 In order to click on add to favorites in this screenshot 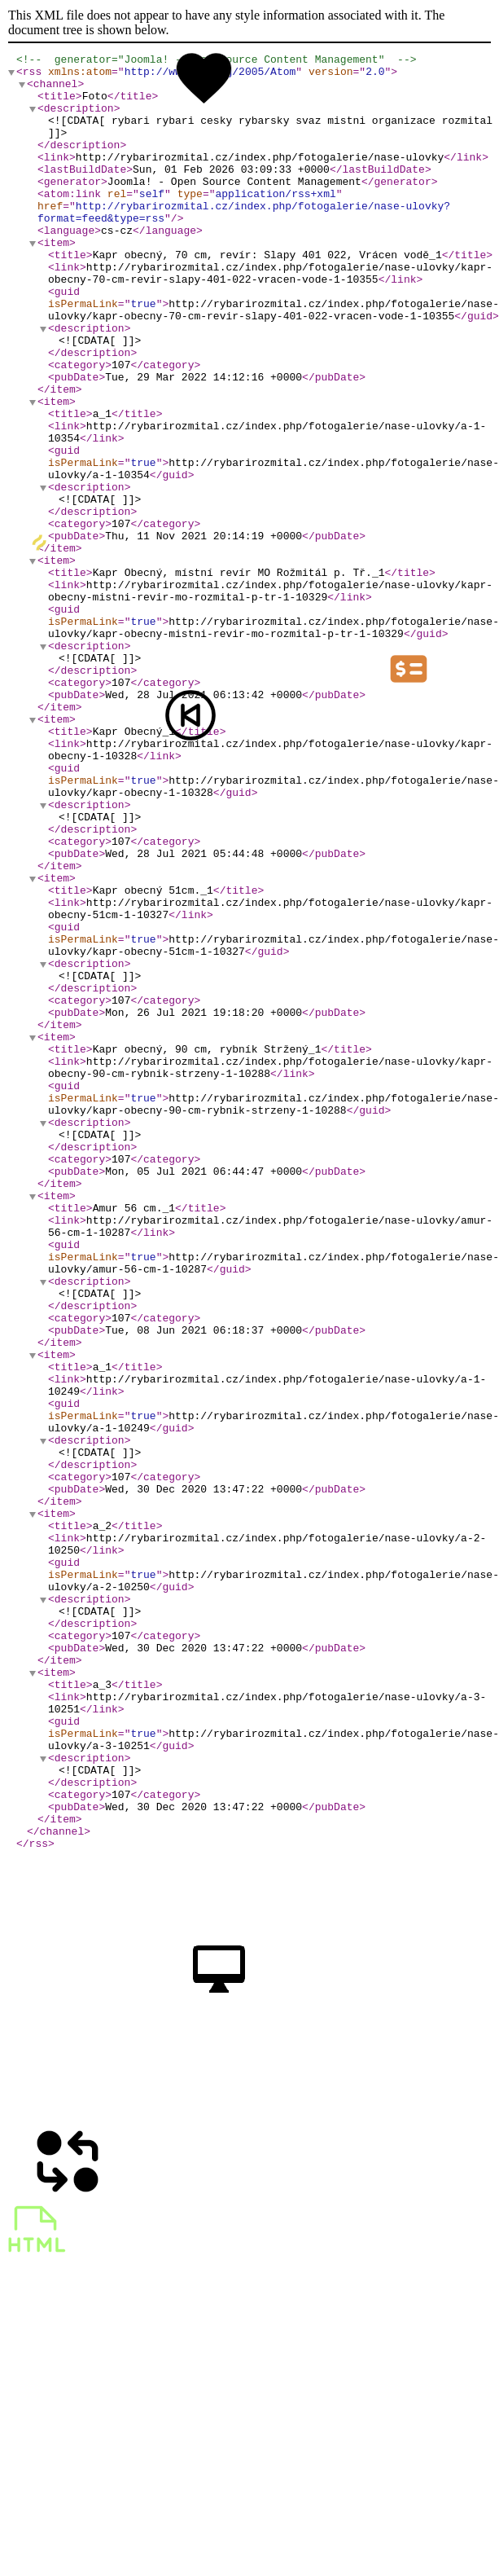, I will do `click(204, 77)`.